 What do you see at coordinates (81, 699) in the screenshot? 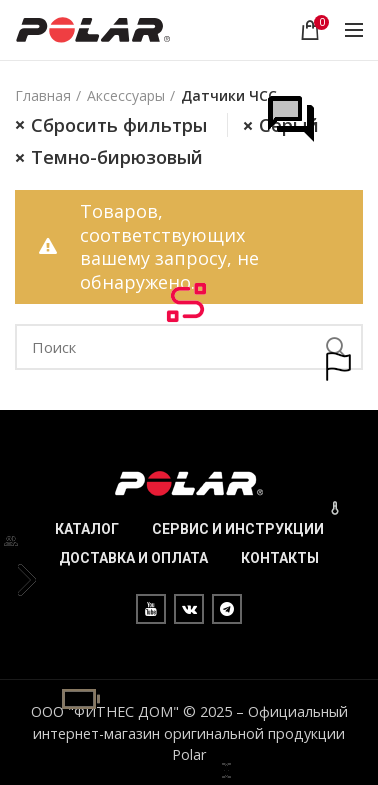
I see `indicates battery is completely drained` at bounding box center [81, 699].